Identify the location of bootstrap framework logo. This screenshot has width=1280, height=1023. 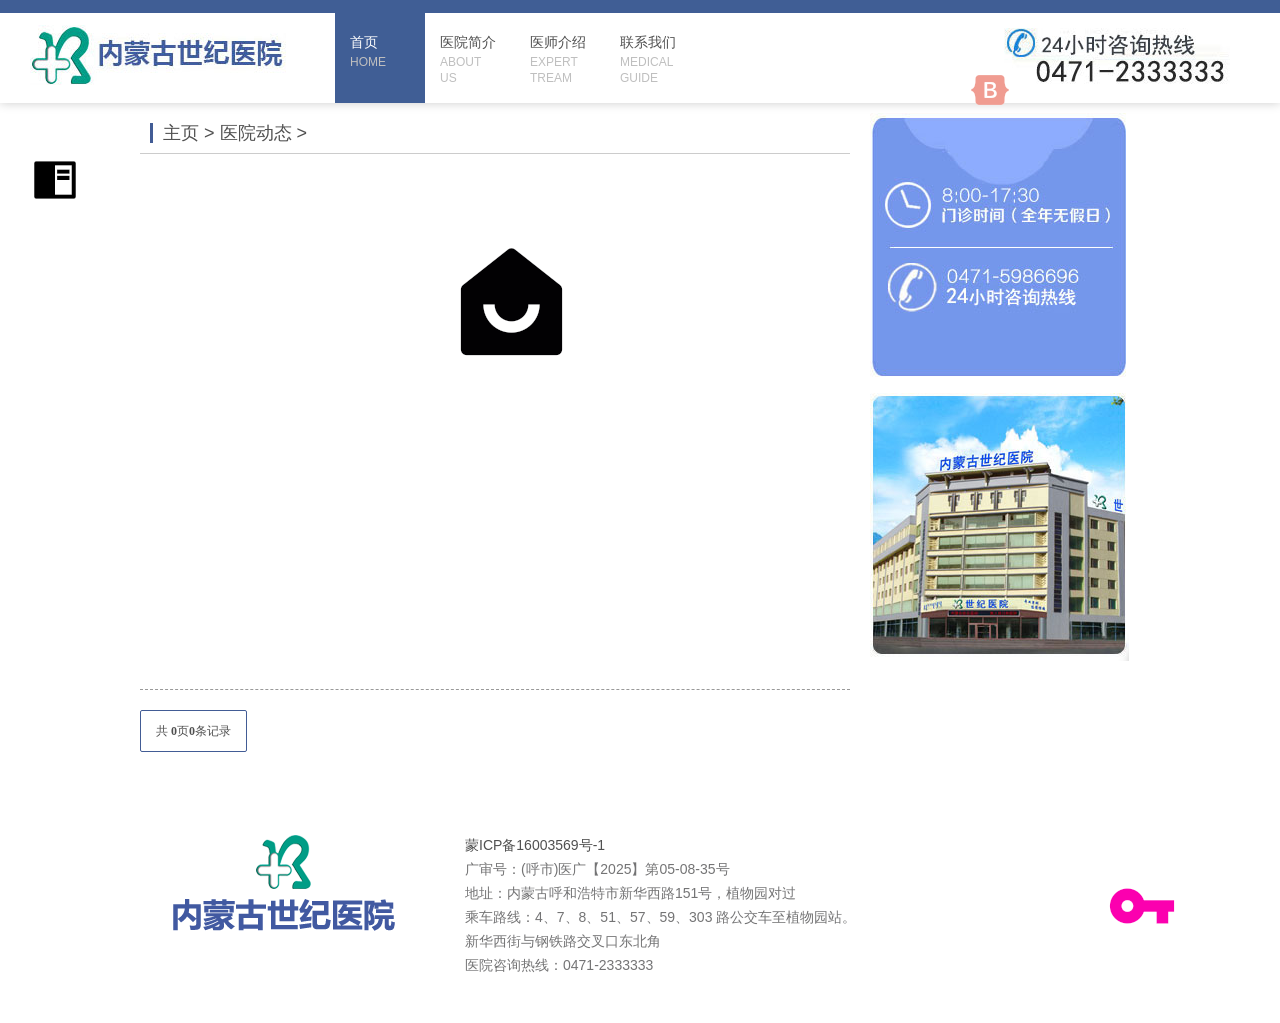
(990, 90).